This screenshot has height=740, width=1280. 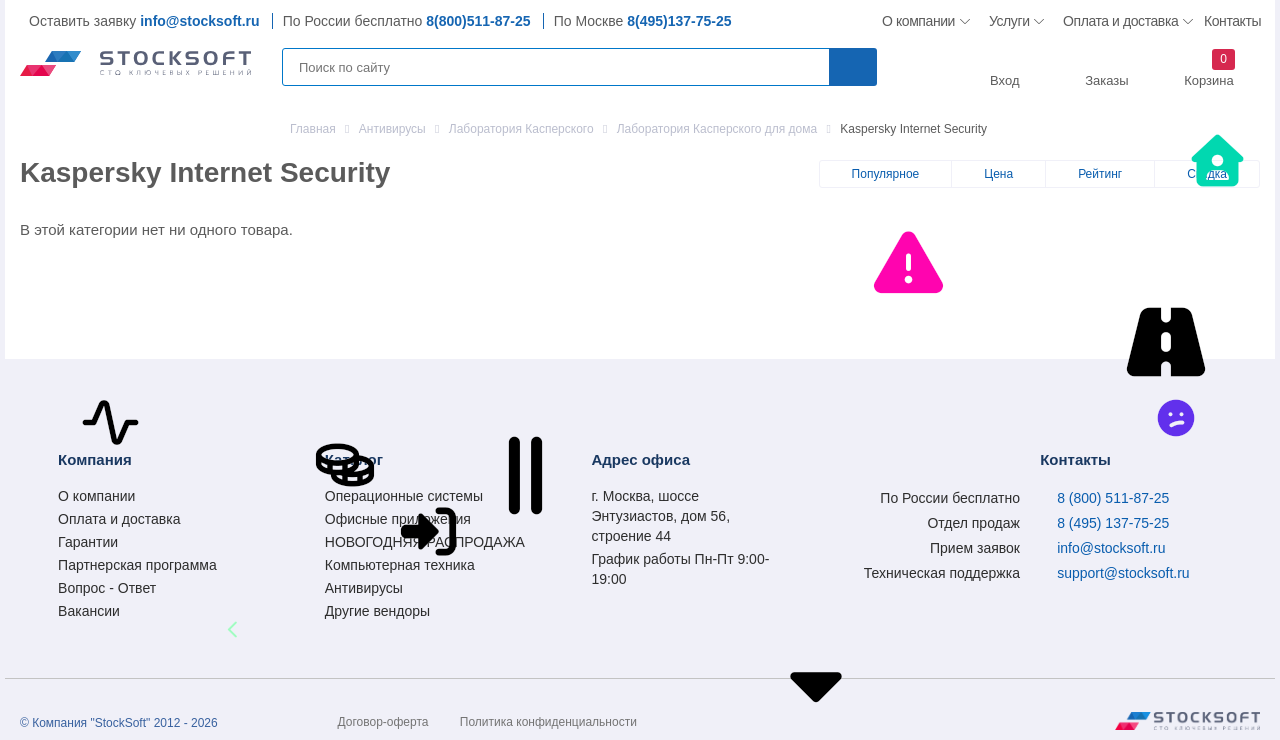 I want to click on expand a dropdown menu, so click(x=816, y=685).